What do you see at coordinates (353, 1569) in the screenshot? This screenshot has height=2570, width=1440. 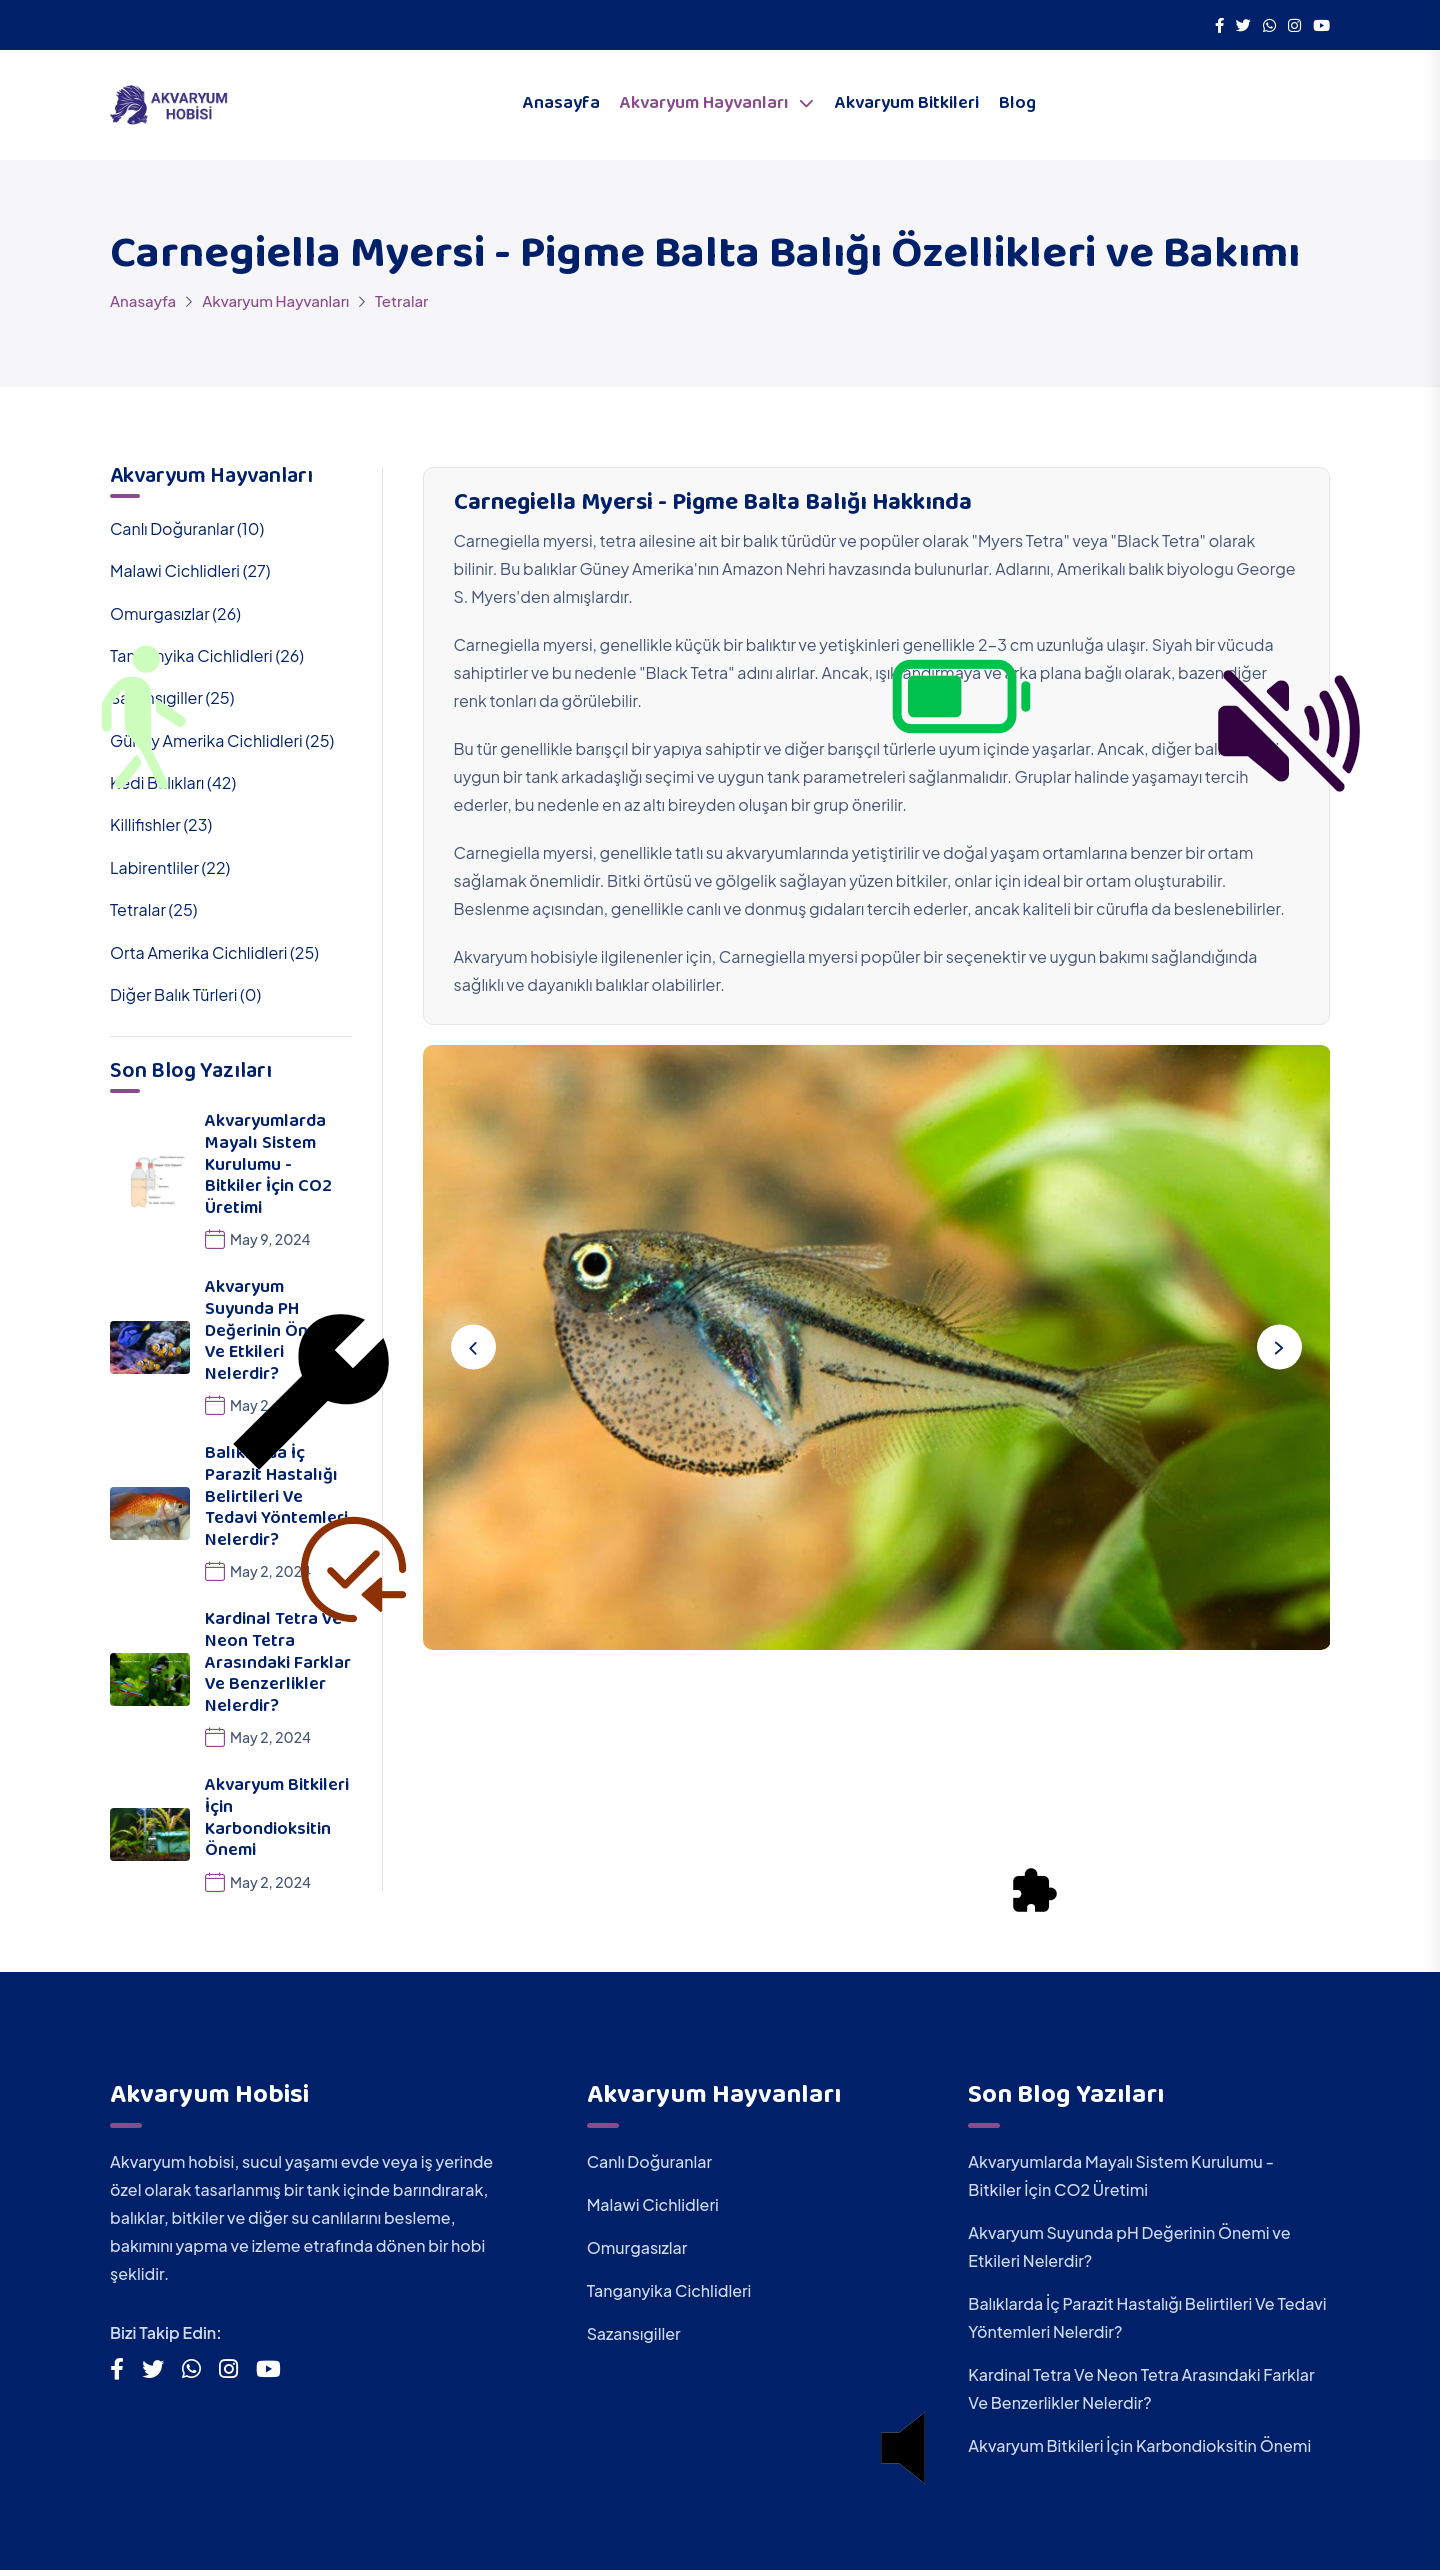 I see `indicates a tracked issue has been closed and completed` at bounding box center [353, 1569].